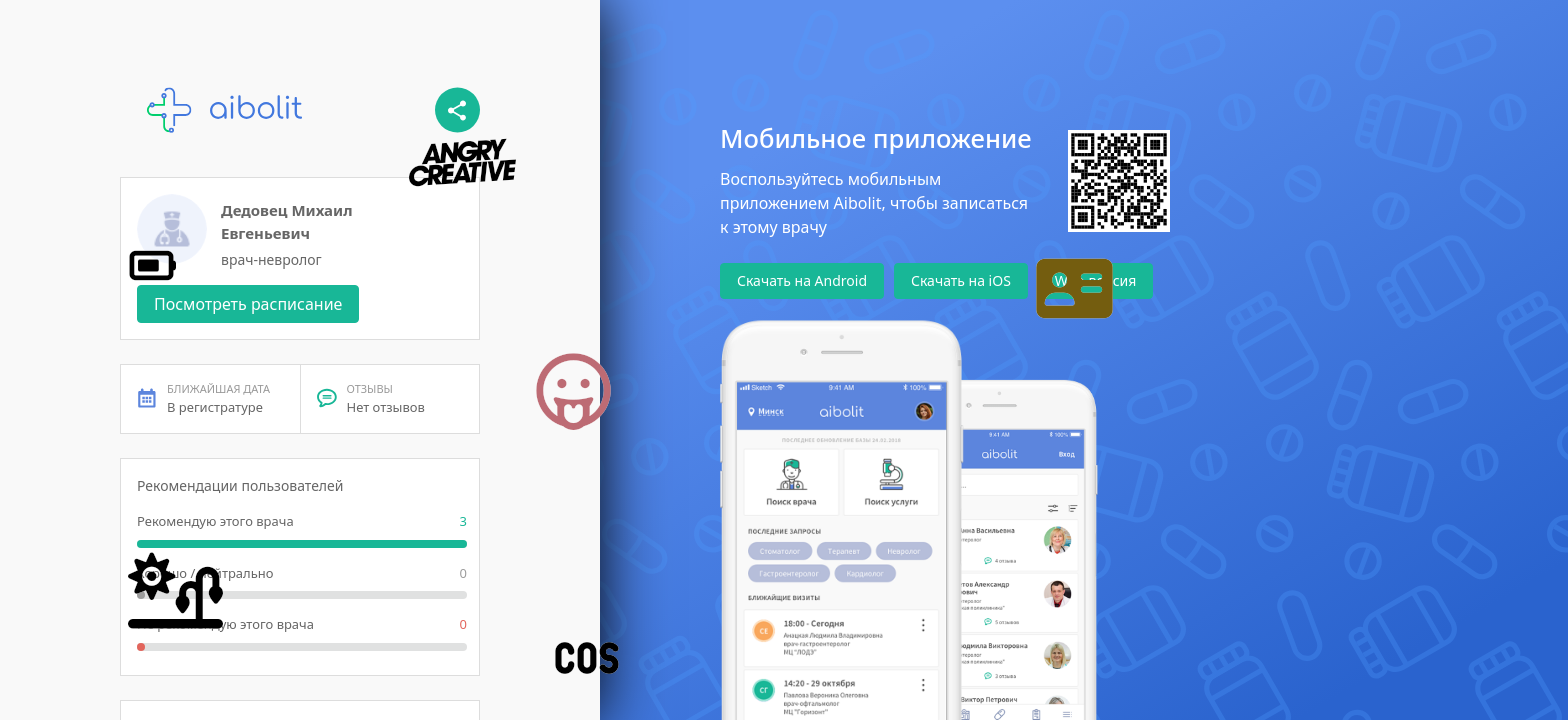 Image resolution: width=1568 pixels, height=720 pixels. What do you see at coordinates (175, 590) in the screenshot?
I see `indicates drought or dry weather conditions` at bounding box center [175, 590].